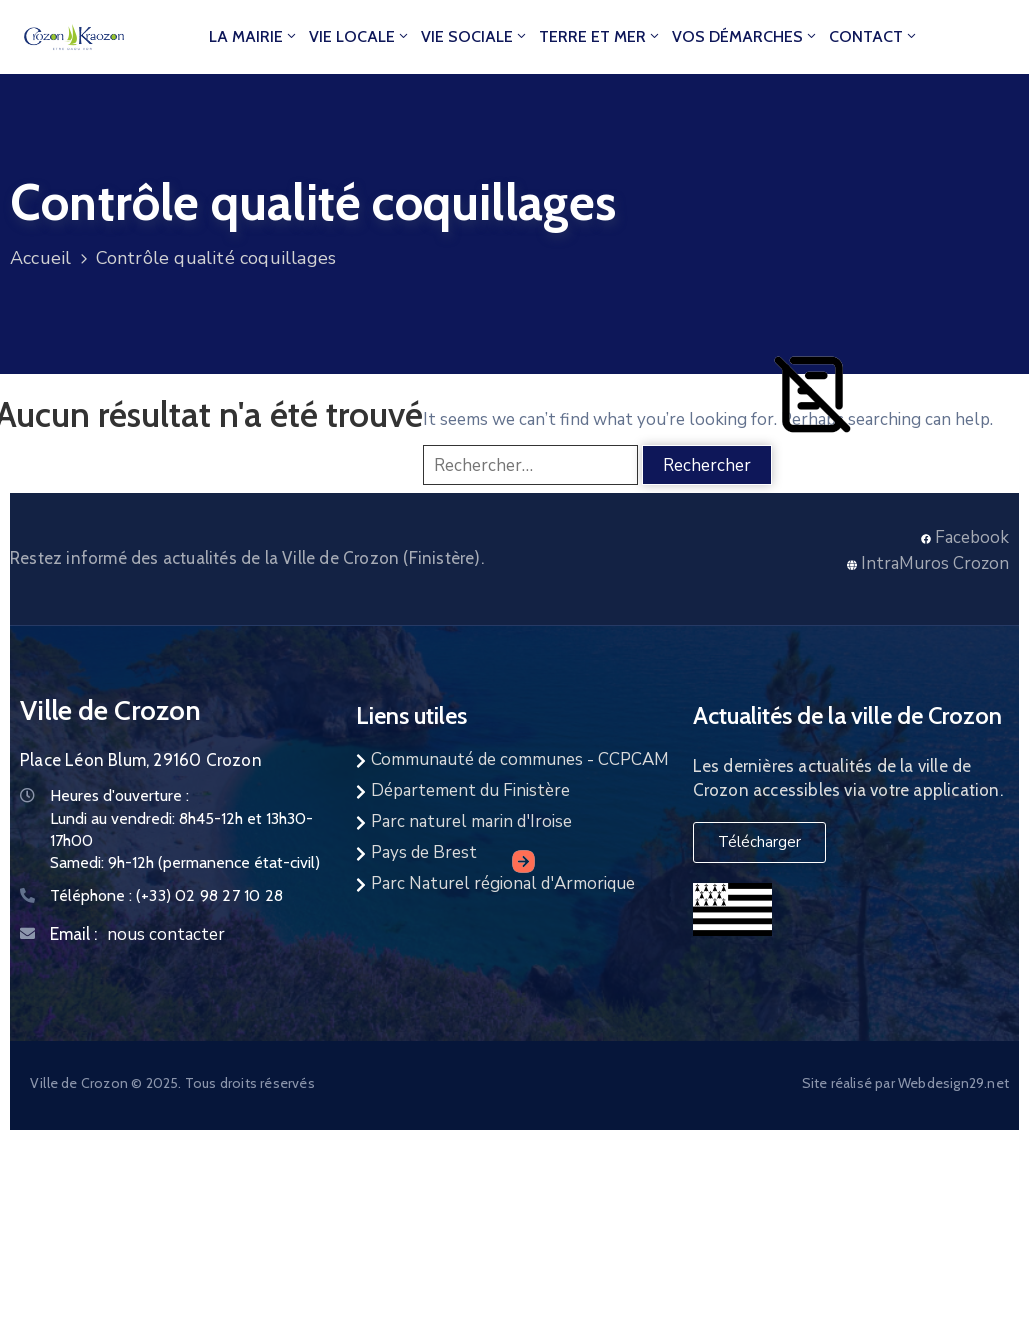  I want to click on proceed to the next step, so click(523, 861).